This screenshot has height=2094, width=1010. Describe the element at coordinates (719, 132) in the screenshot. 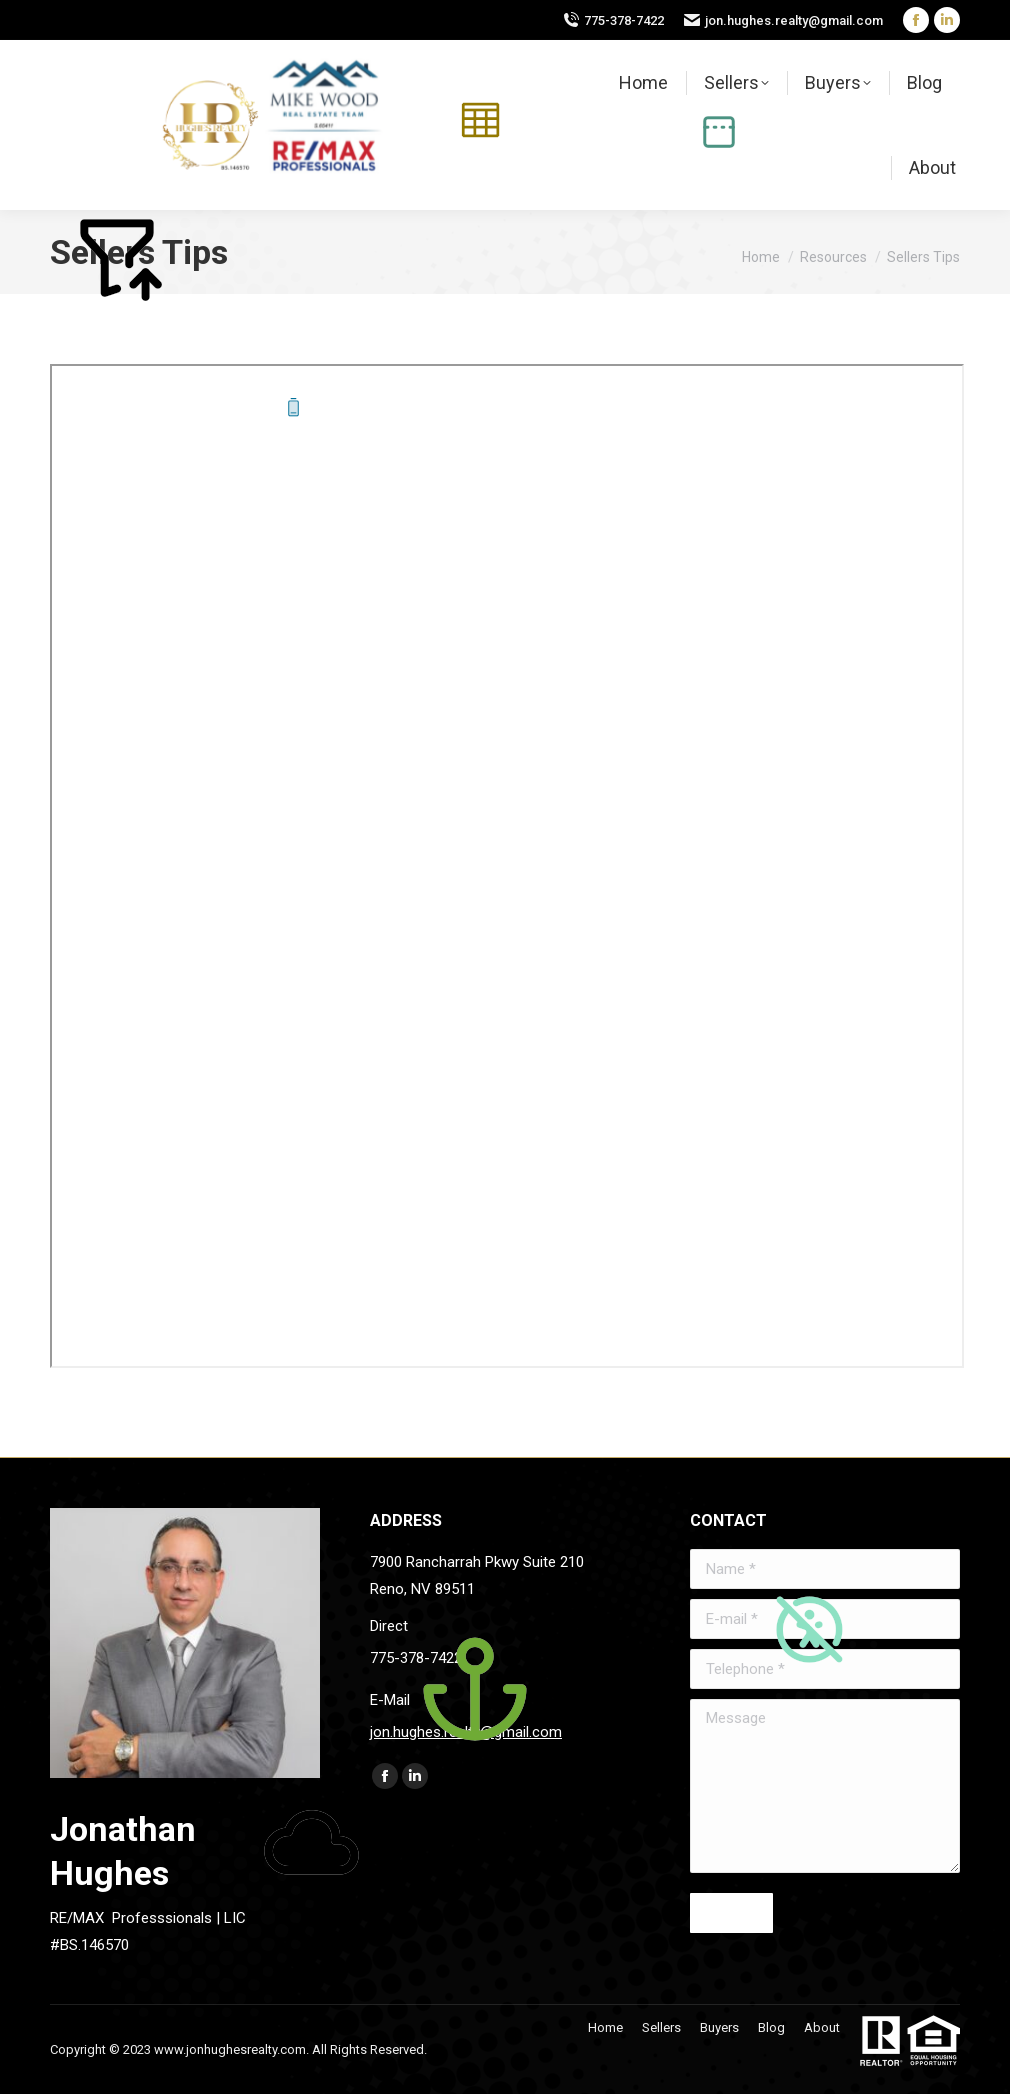

I see `toggle optional top panel visibility` at that location.